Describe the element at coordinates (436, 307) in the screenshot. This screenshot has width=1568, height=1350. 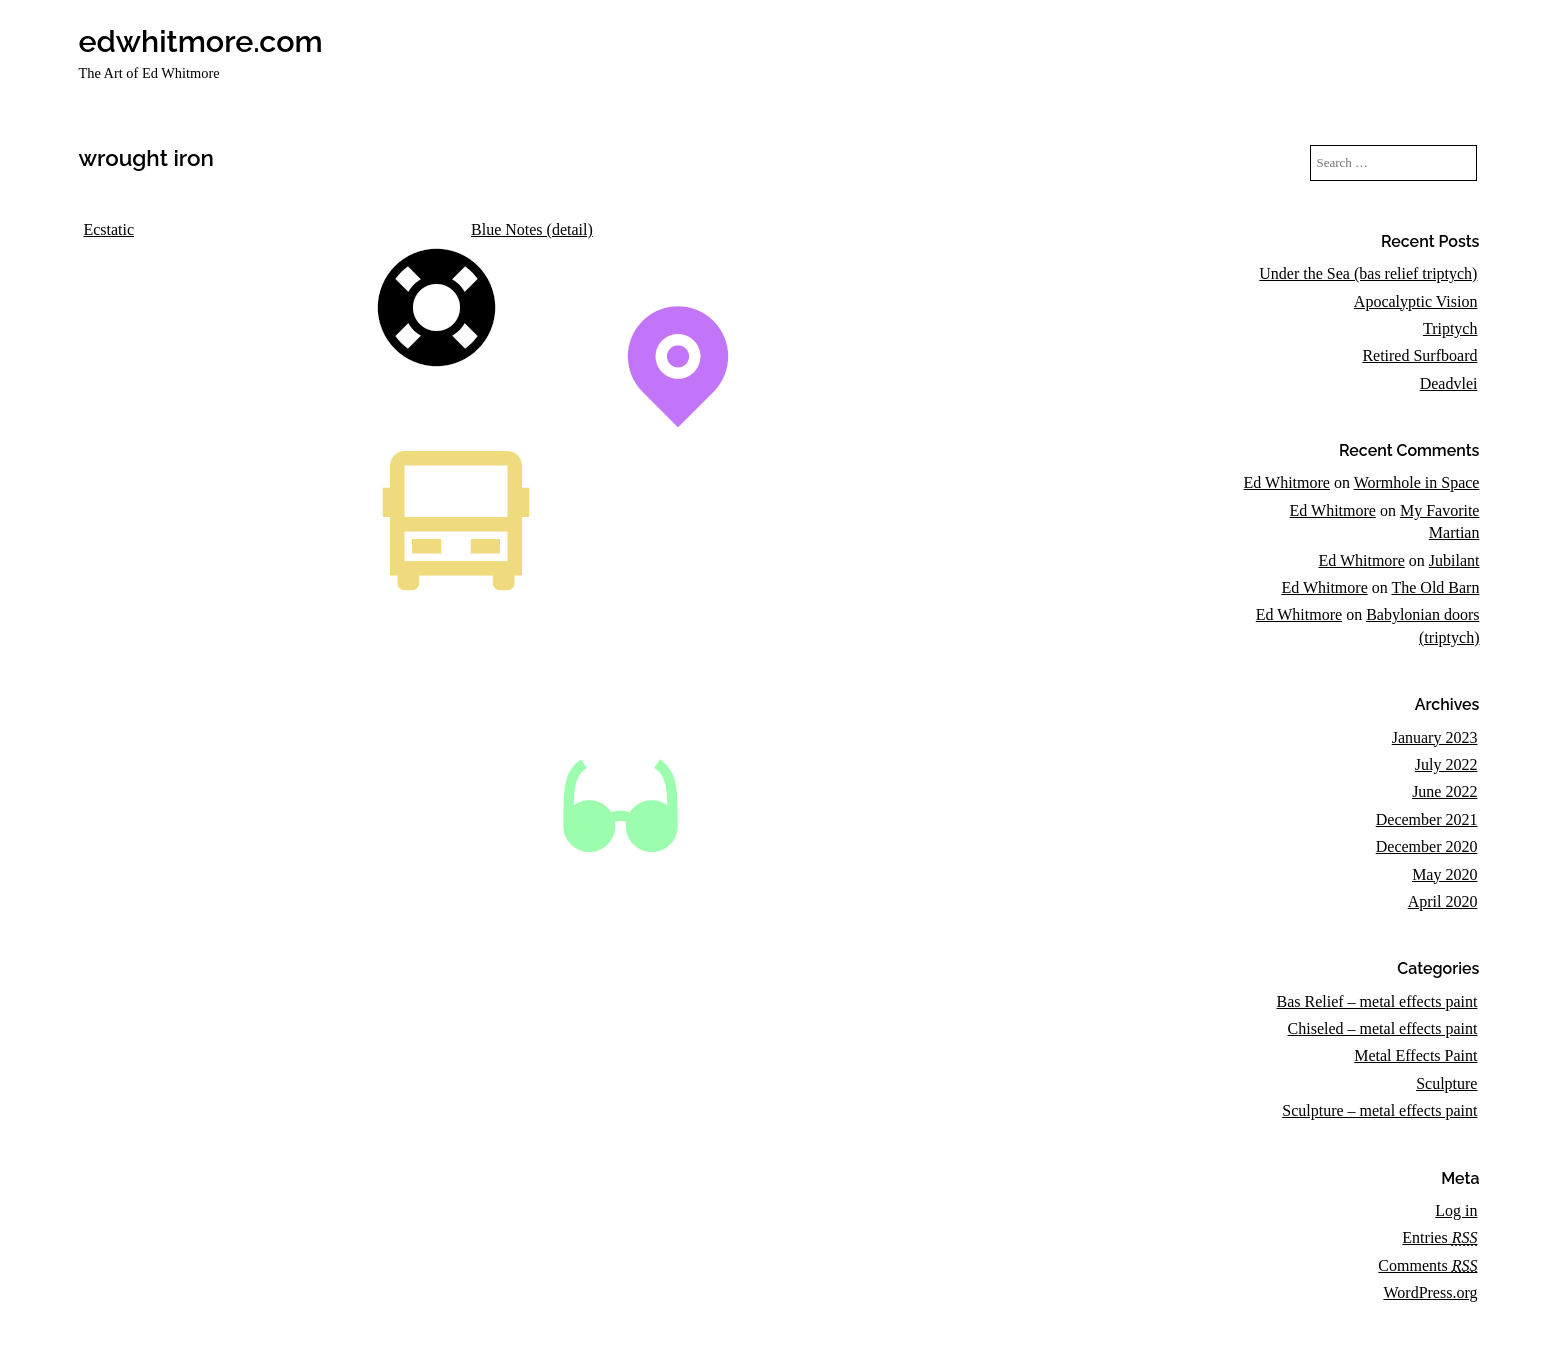
I see `access help or support` at that location.